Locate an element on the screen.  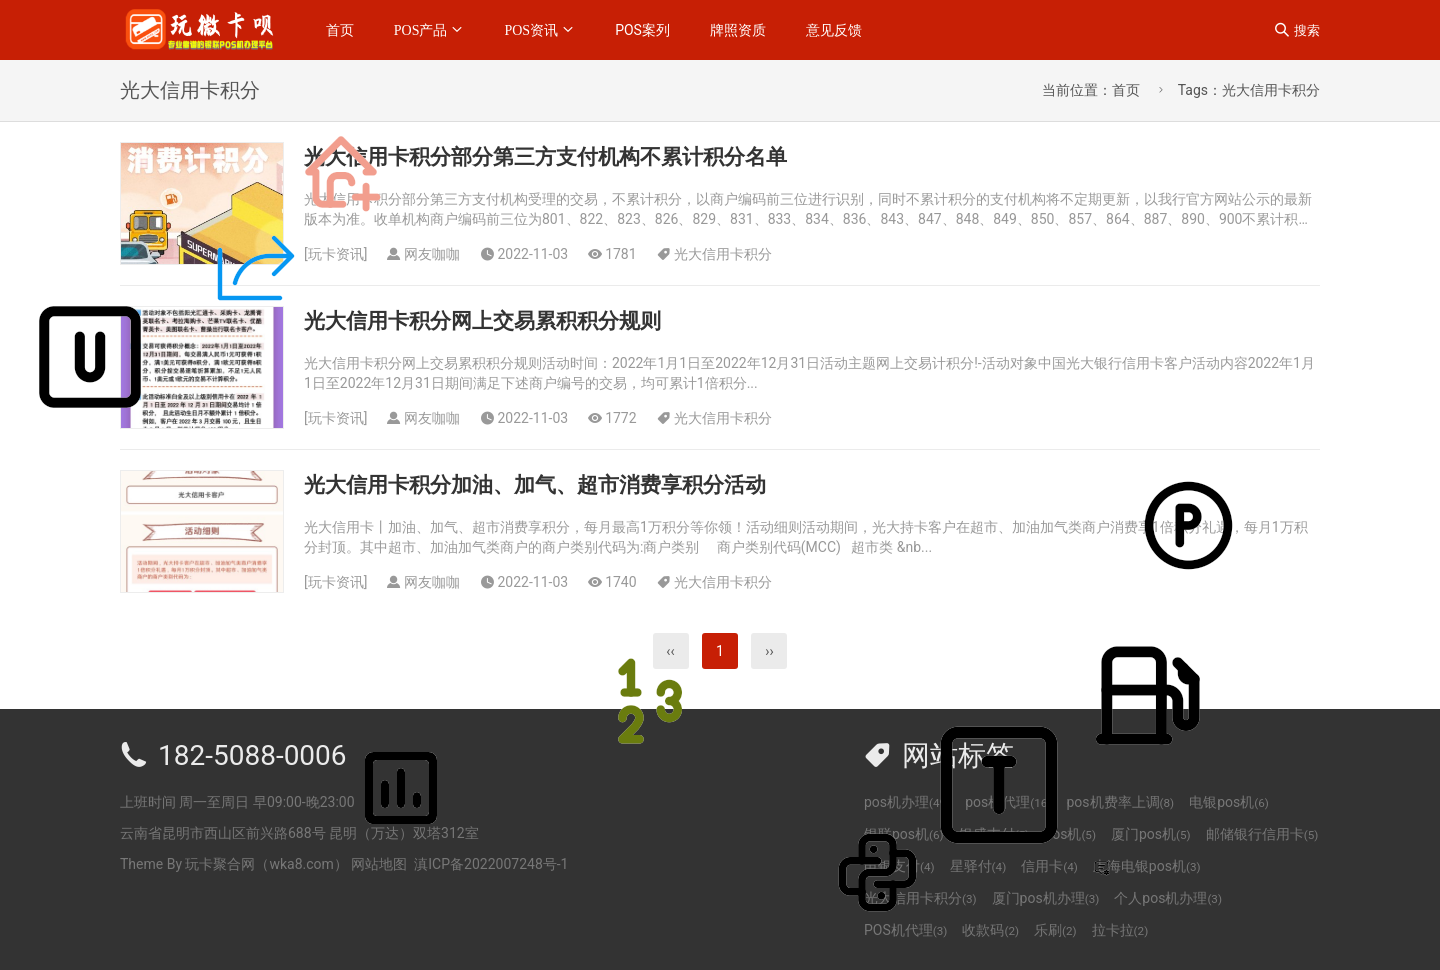
insert a text box or text element is located at coordinates (999, 785).